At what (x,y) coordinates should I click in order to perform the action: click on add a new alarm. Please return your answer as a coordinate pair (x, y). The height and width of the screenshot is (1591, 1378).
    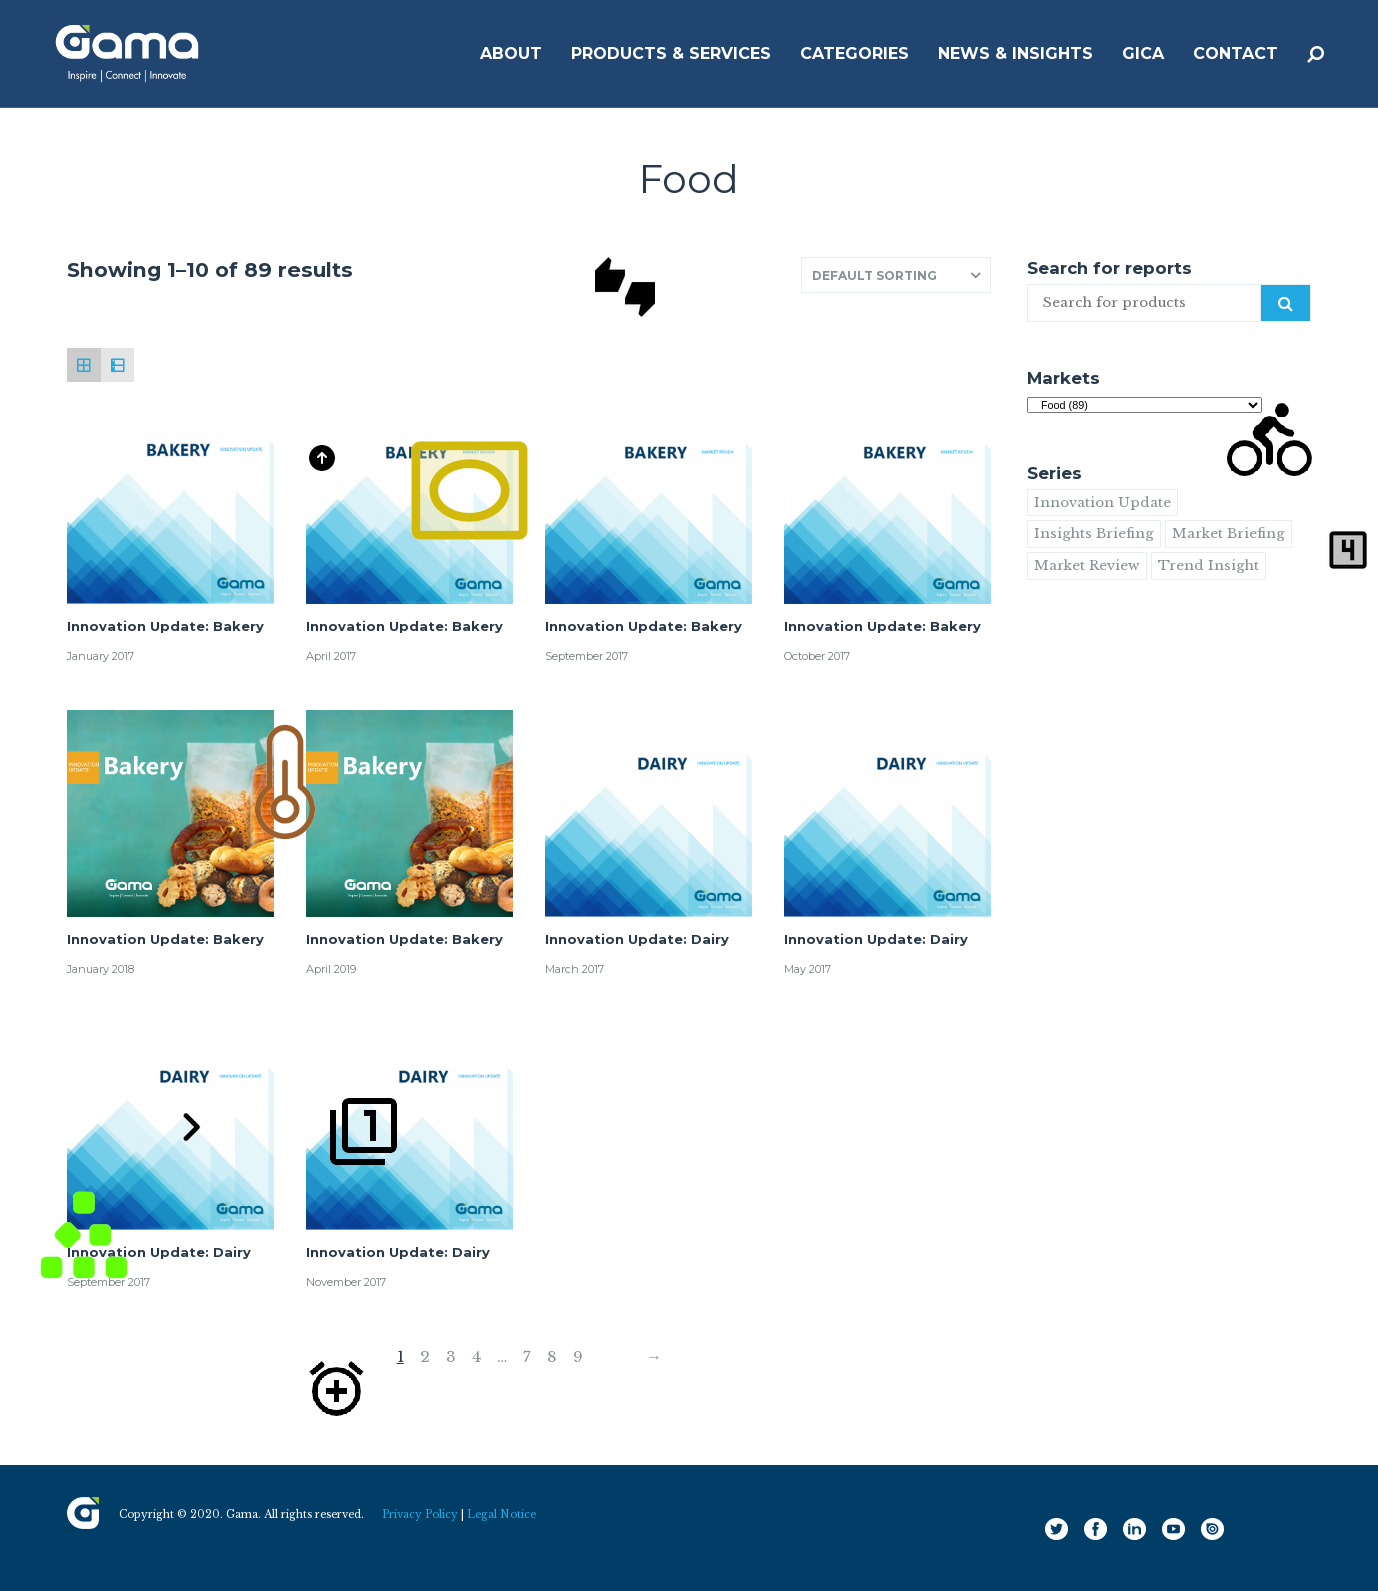
    Looking at the image, I should click on (336, 1388).